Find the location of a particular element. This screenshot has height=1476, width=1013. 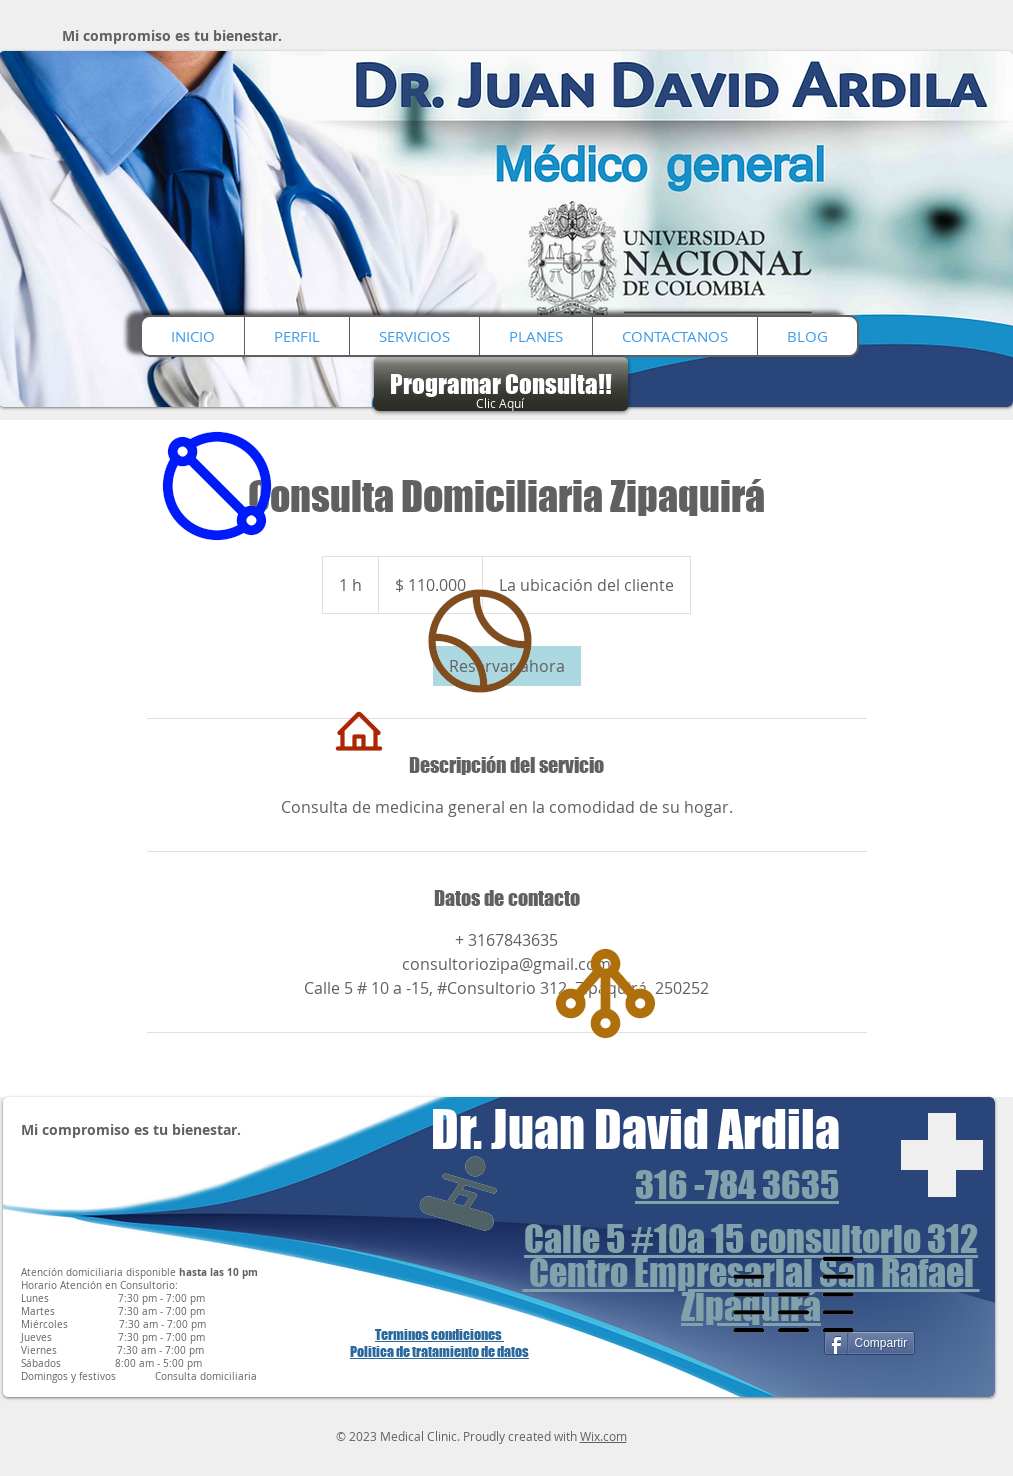

access snowboarding or winter sports features is located at coordinates (462, 1193).